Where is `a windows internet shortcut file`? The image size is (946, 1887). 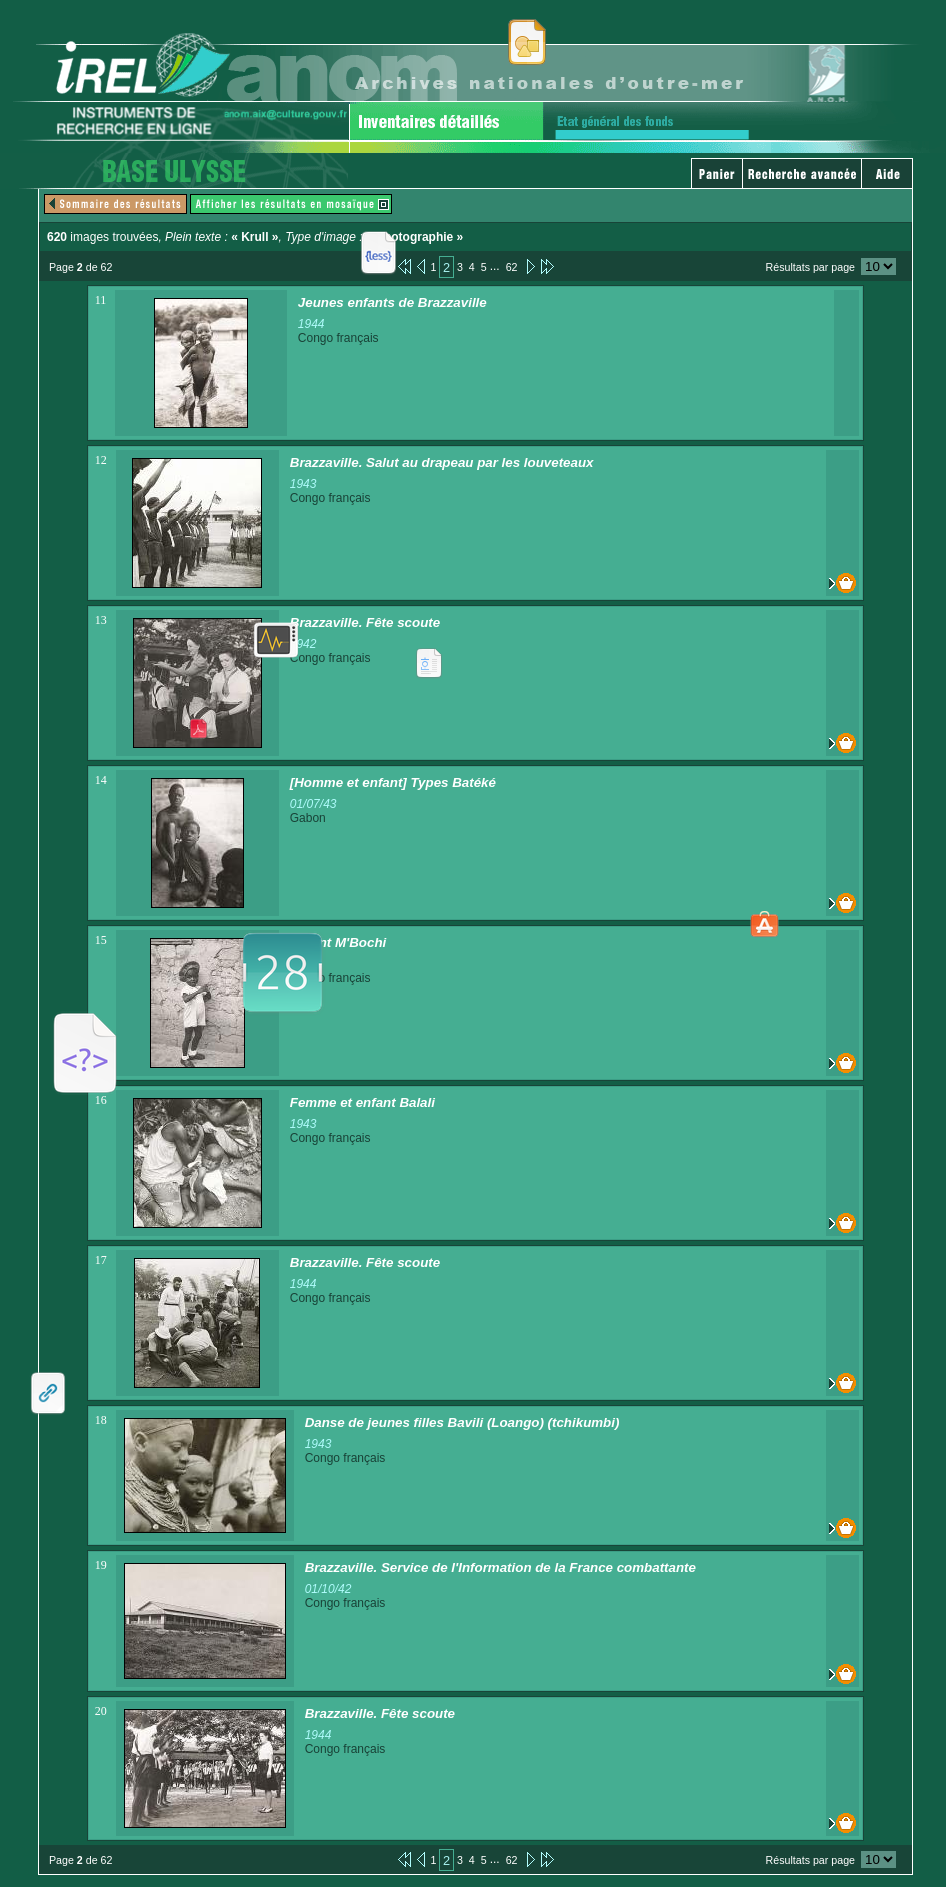 a windows internet shortcut file is located at coordinates (48, 1393).